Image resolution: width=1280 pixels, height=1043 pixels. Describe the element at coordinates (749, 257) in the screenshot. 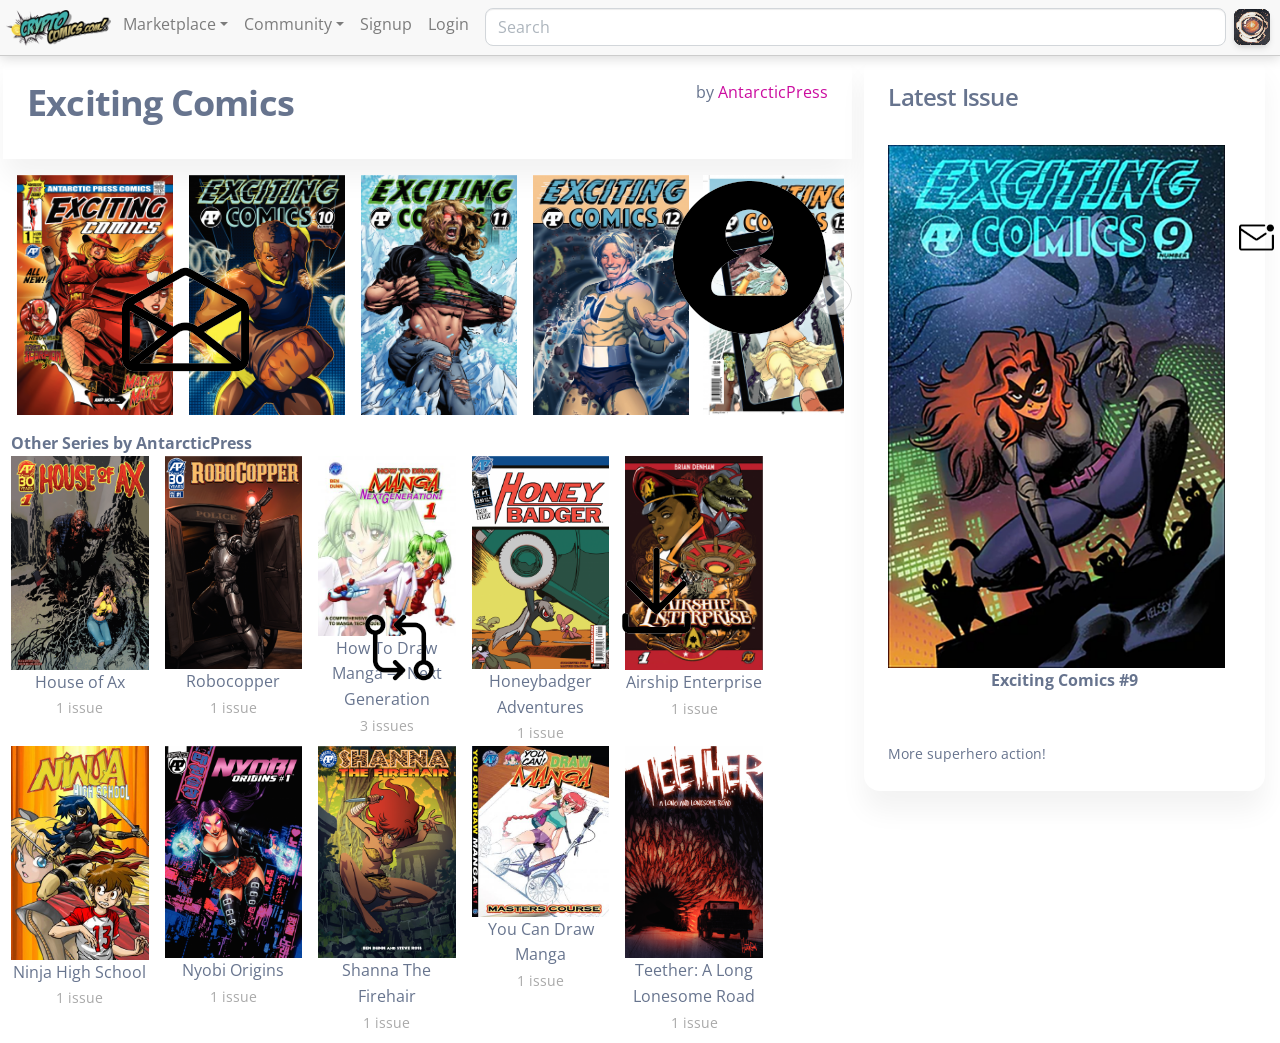

I see `view user profile` at that location.